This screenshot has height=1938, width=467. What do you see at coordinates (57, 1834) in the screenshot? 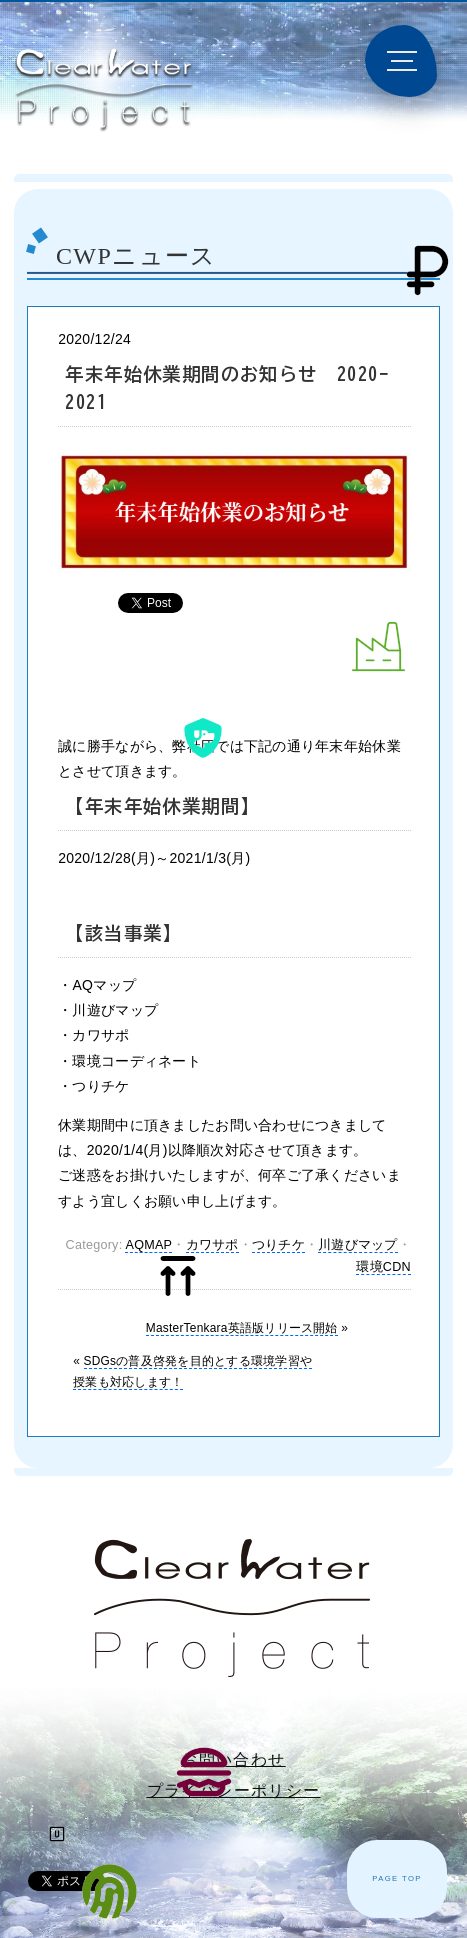
I see `indicates underline text formatting option` at bounding box center [57, 1834].